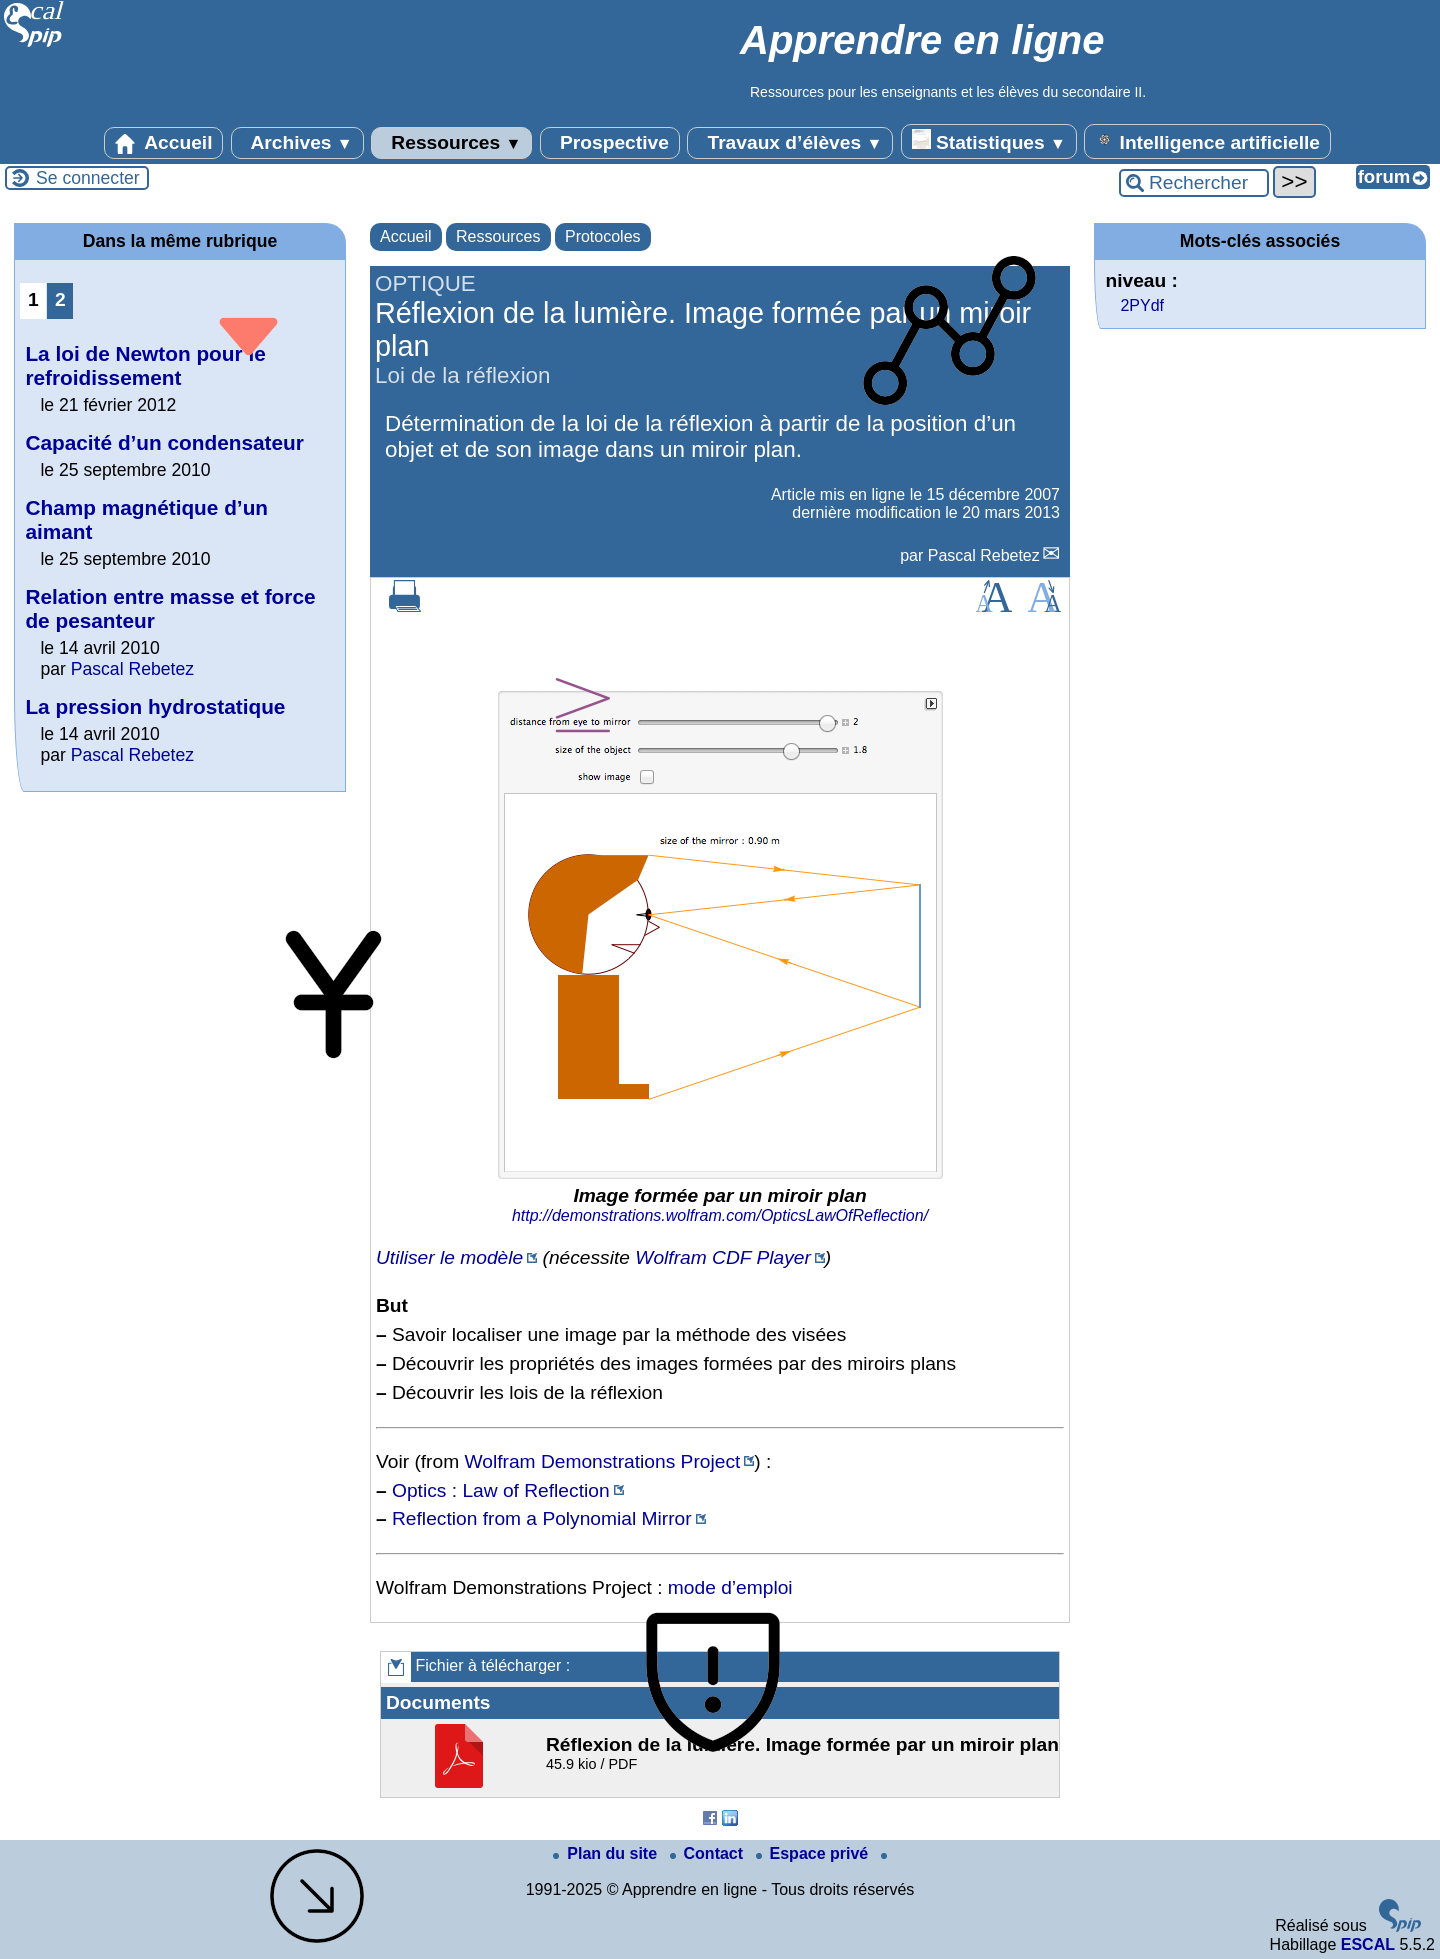 This screenshot has height=1959, width=1440. What do you see at coordinates (713, 1674) in the screenshot?
I see `security warning or potential threat detected` at bounding box center [713, 1674].